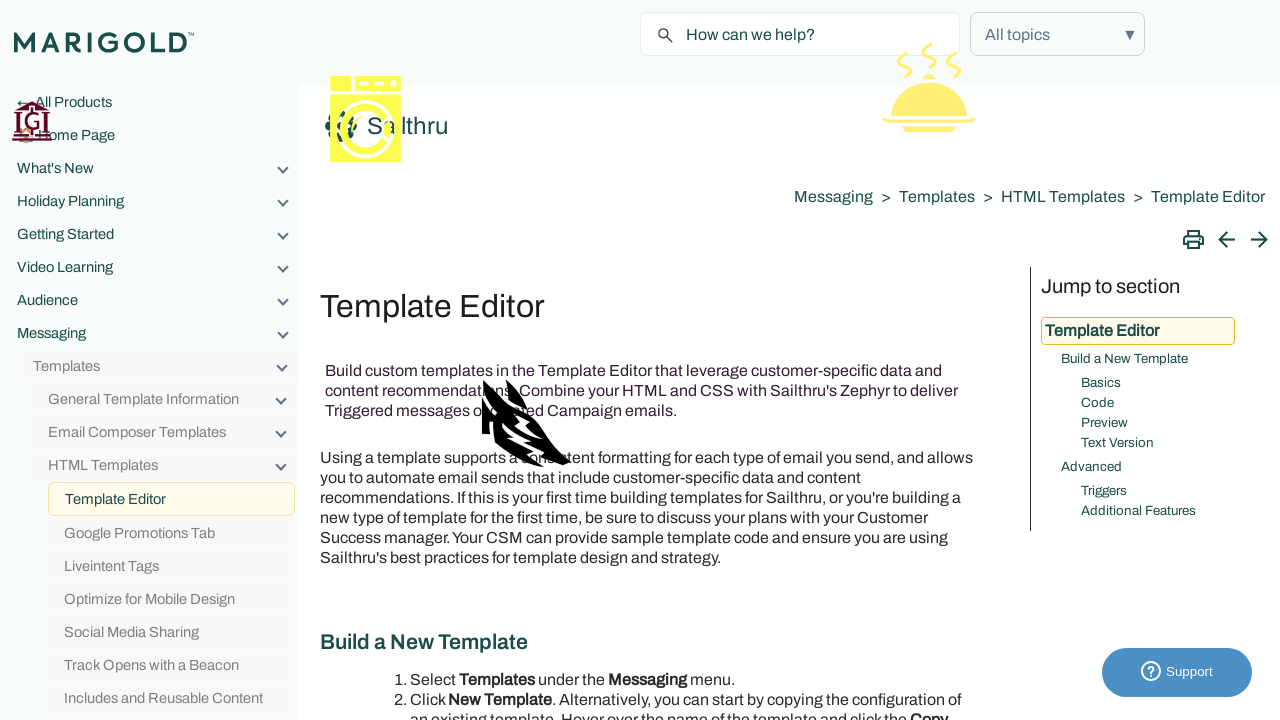  I want to click on access banking or financial services, so click(32, 121).